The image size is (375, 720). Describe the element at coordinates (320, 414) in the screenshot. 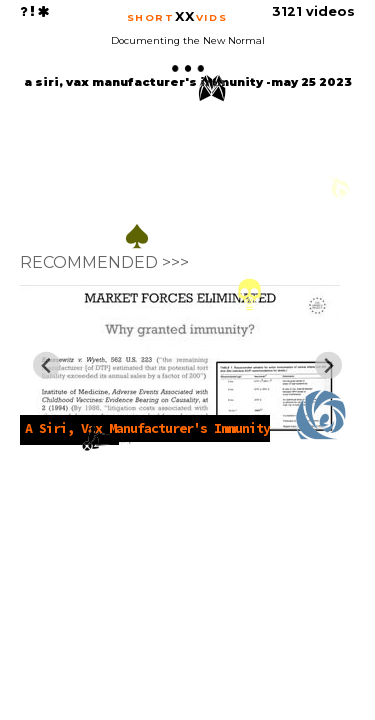

I see `indicates a monster or creature ability in a game interface` at that location.